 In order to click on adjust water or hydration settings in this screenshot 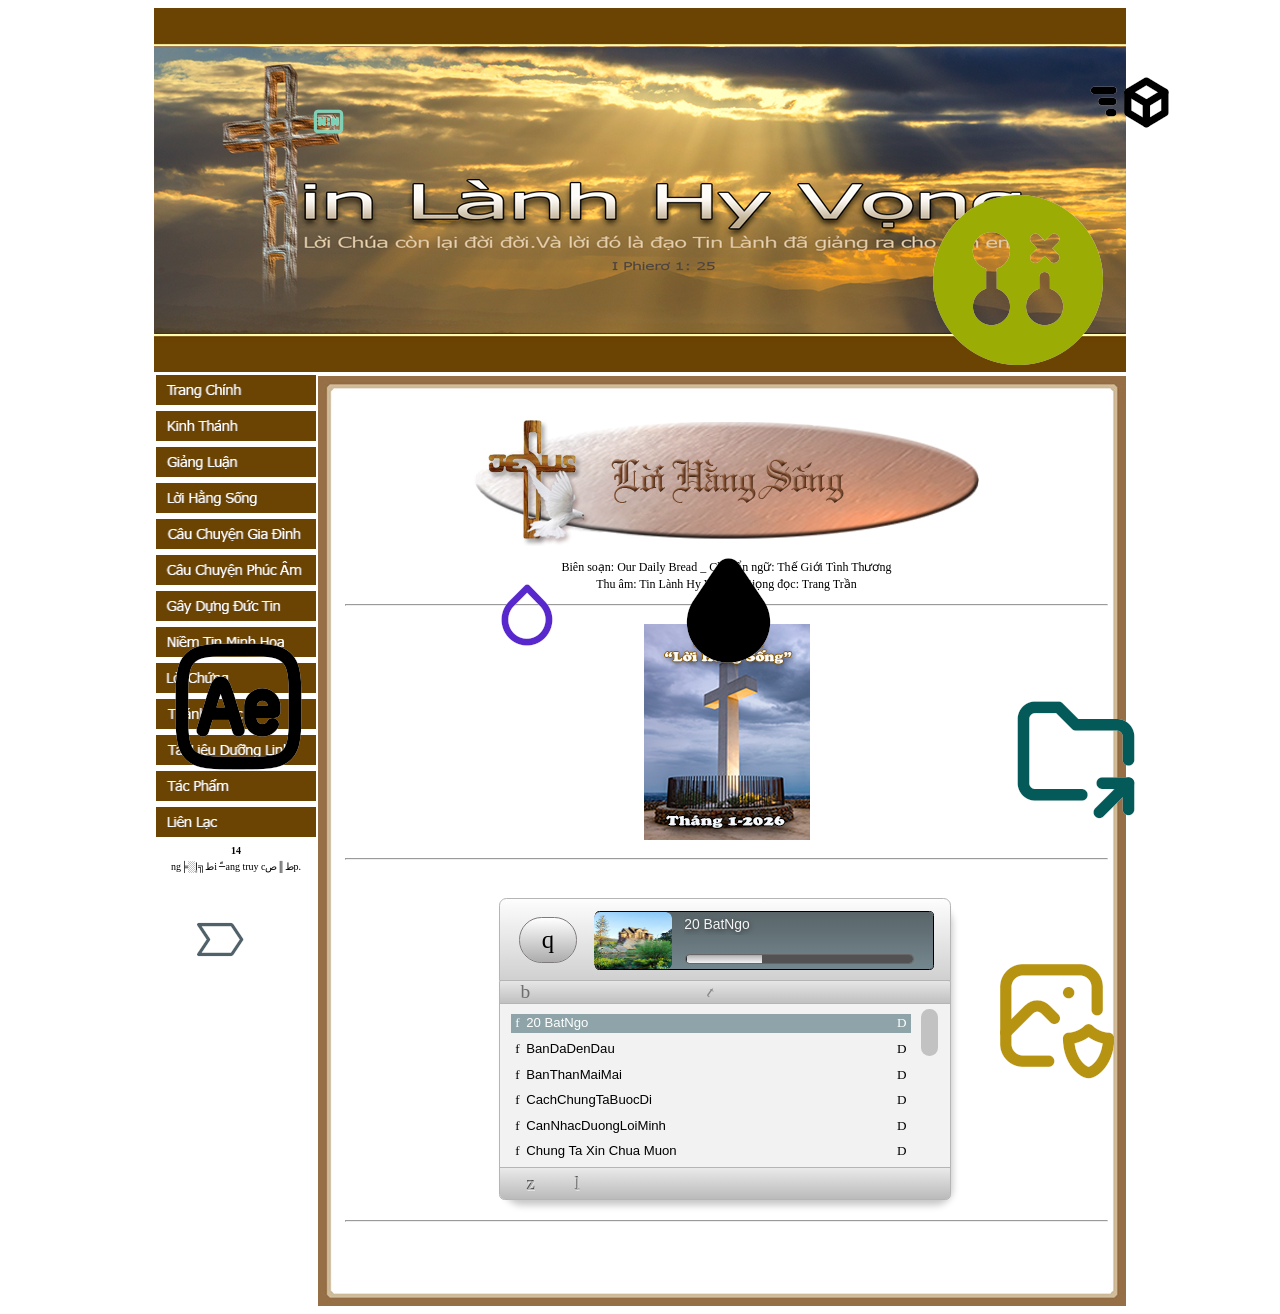, I will do `click(527, 615)`.